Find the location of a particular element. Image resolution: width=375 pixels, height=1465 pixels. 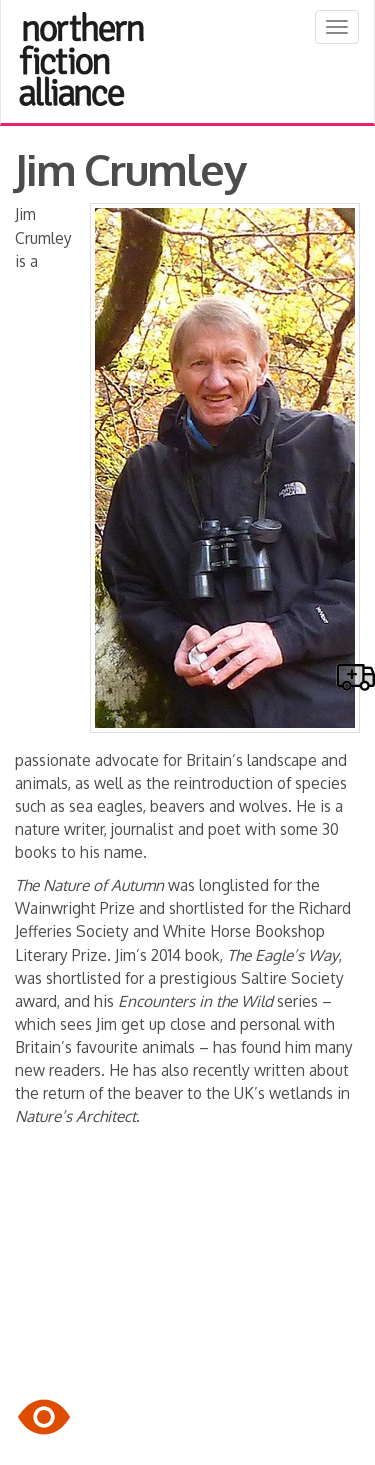

request emergency medical services is located at coordinates (354, 675).